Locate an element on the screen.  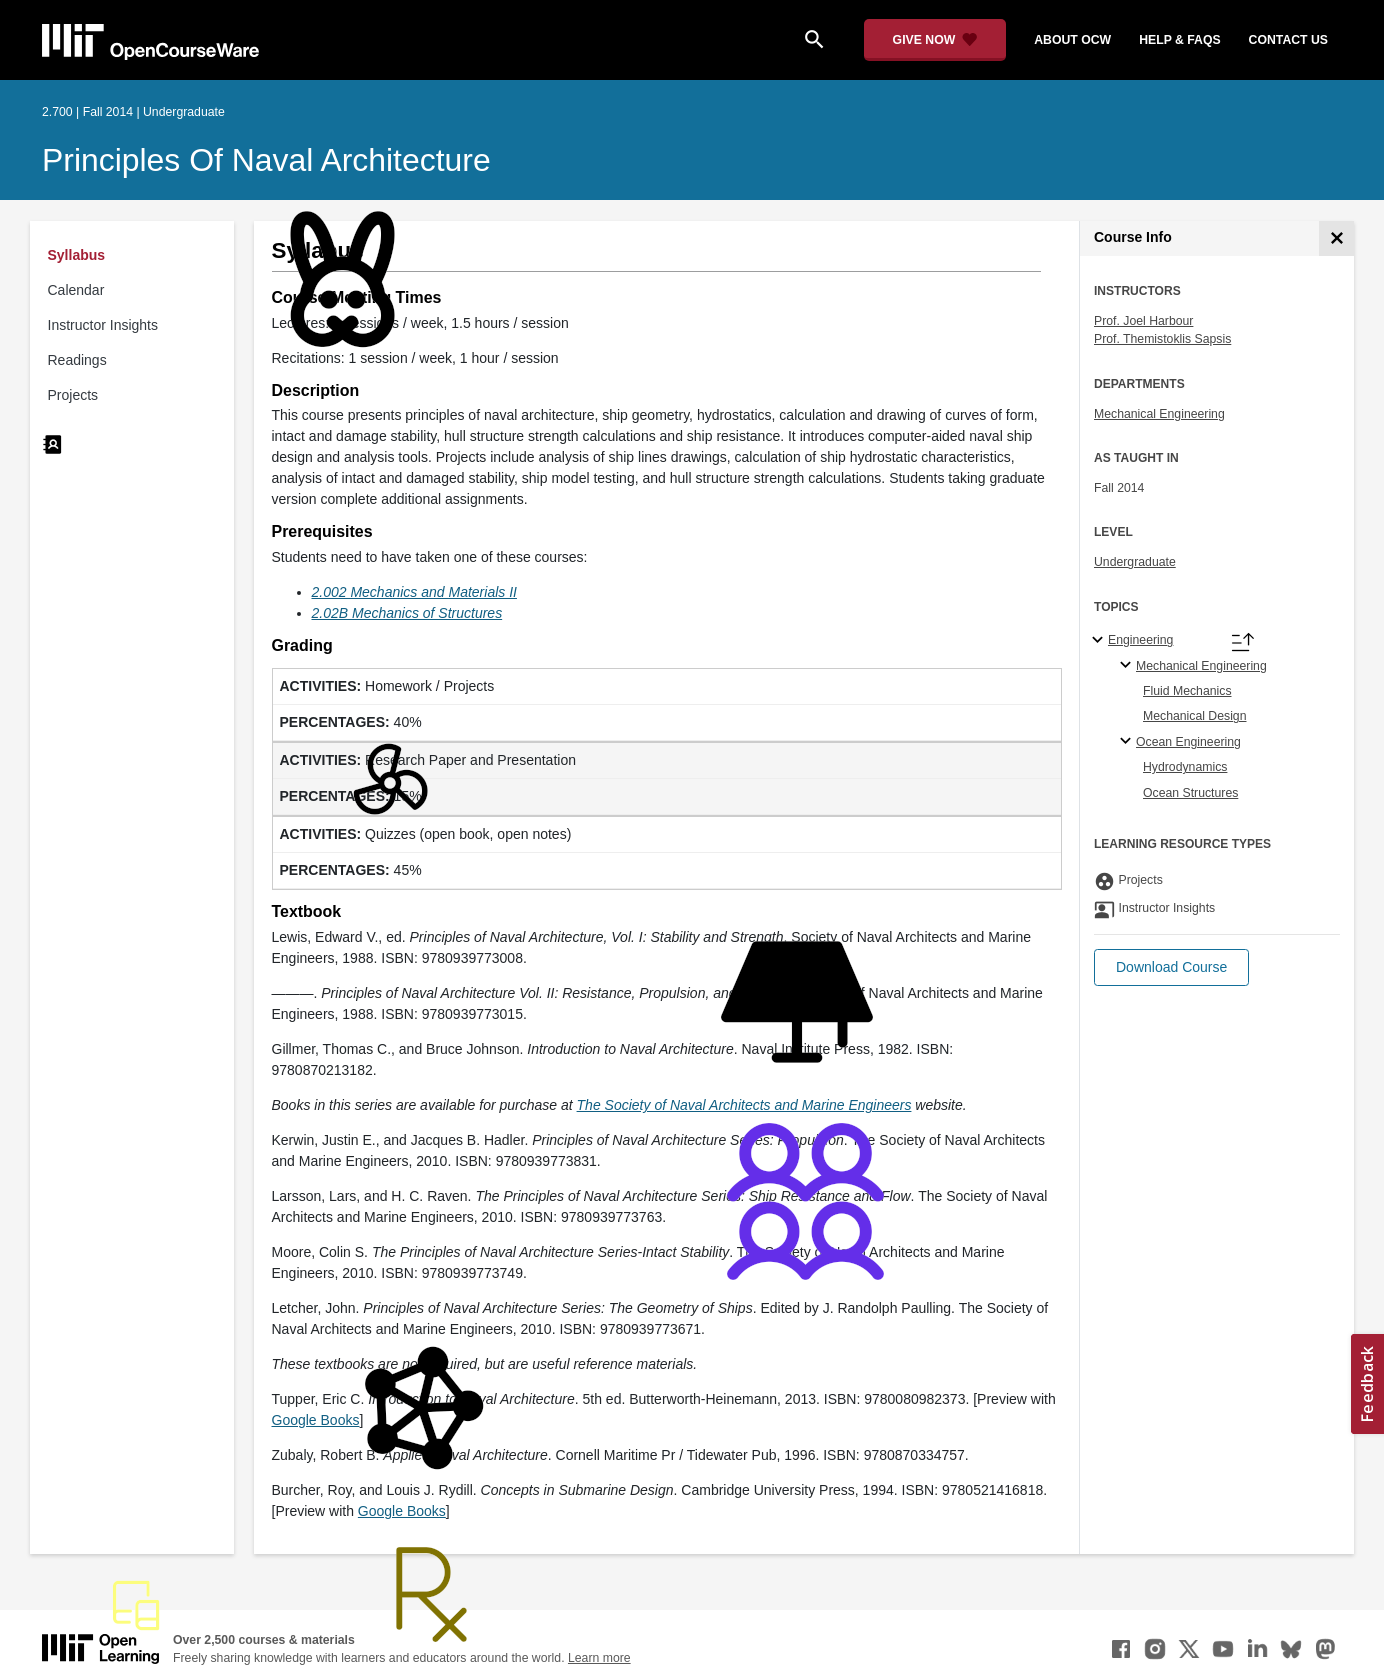
adjust fan or ventilation settings is located at coordinates (390, 783).